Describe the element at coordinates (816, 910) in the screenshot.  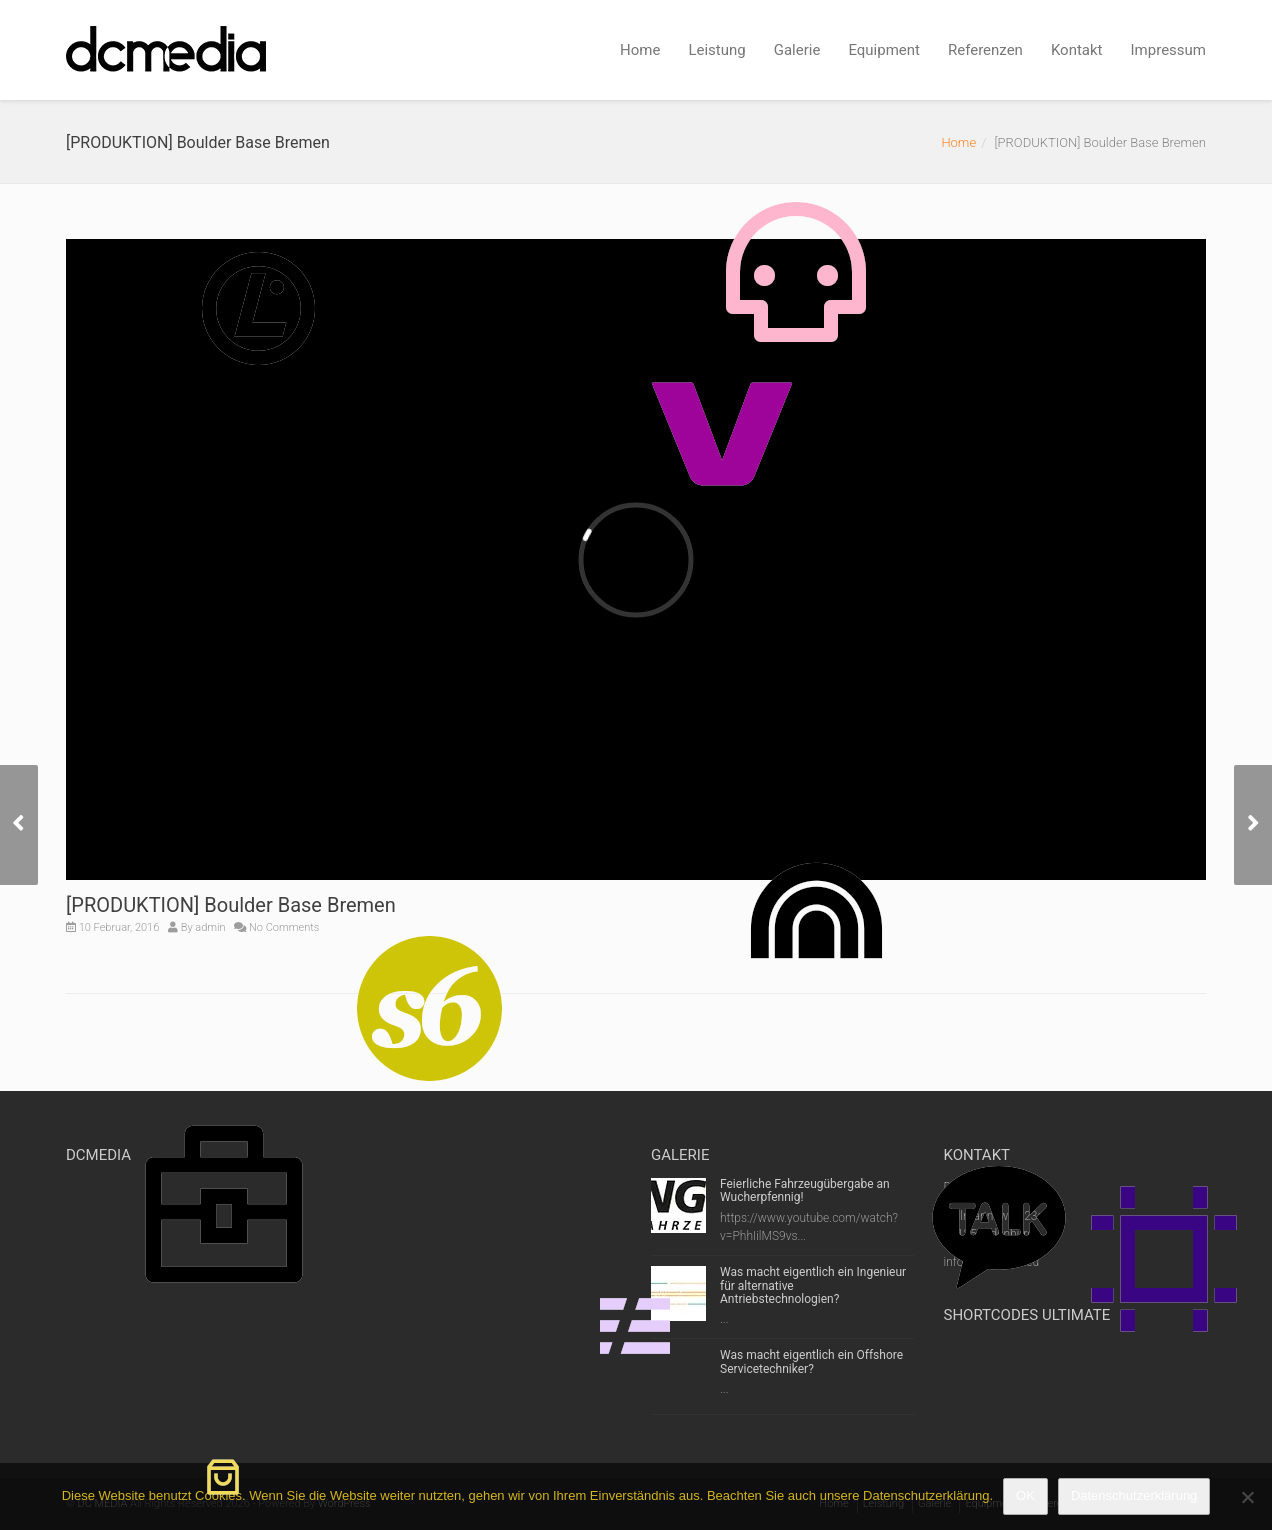
I see `view weather conditions with rainbow` at that location.